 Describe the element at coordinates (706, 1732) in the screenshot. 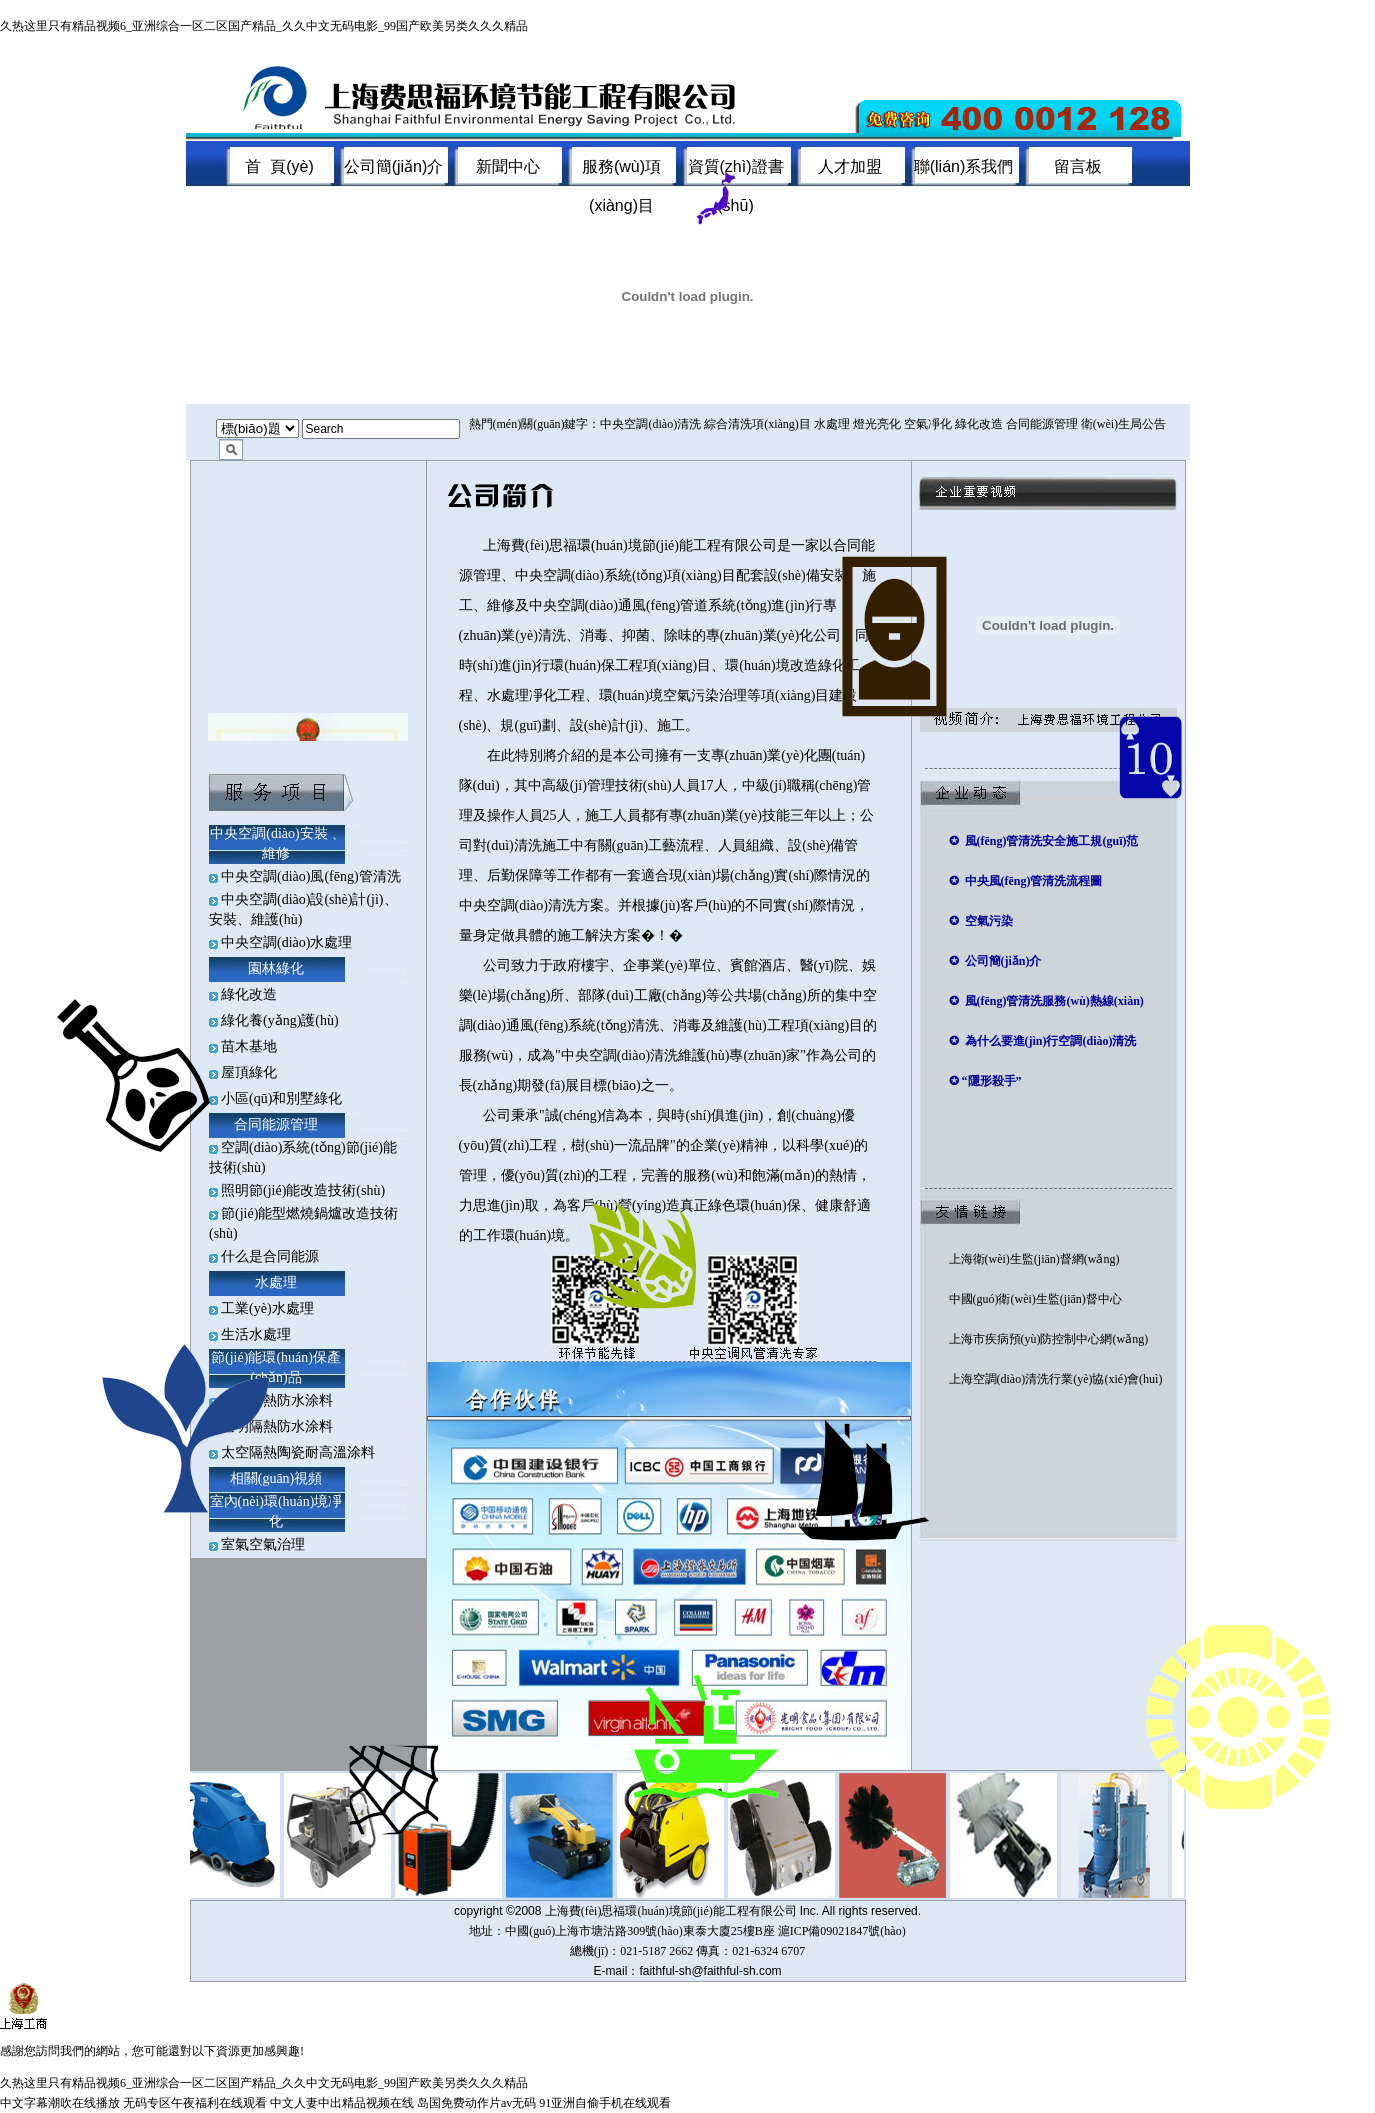

I see `access fishing or maritime activities` at that location.